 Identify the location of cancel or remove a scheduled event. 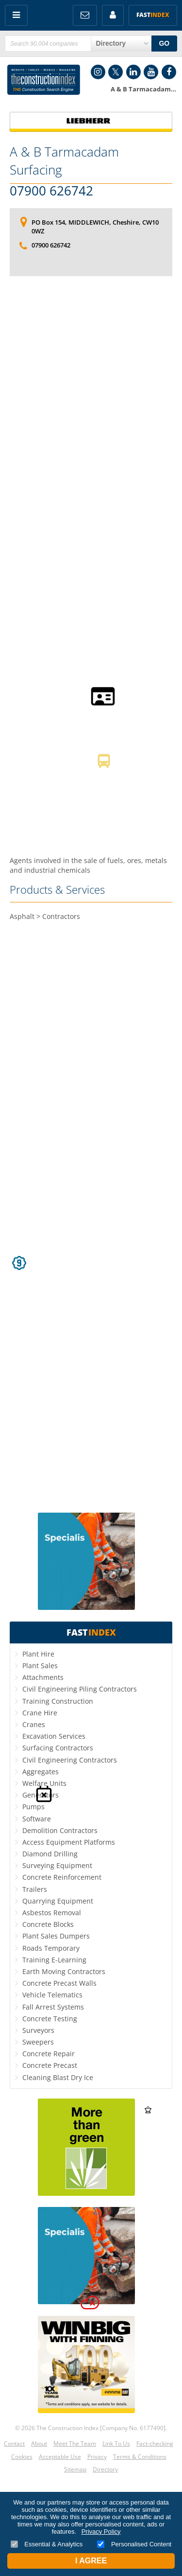
(44, 1794).